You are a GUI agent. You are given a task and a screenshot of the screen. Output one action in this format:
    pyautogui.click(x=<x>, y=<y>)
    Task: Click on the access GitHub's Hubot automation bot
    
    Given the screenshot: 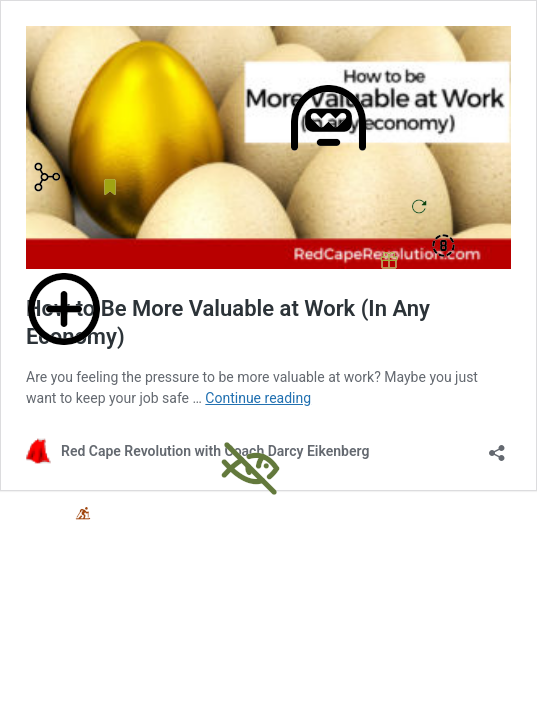 What is the action you would take?
    pyautogui.click(x=328, y=122)
    